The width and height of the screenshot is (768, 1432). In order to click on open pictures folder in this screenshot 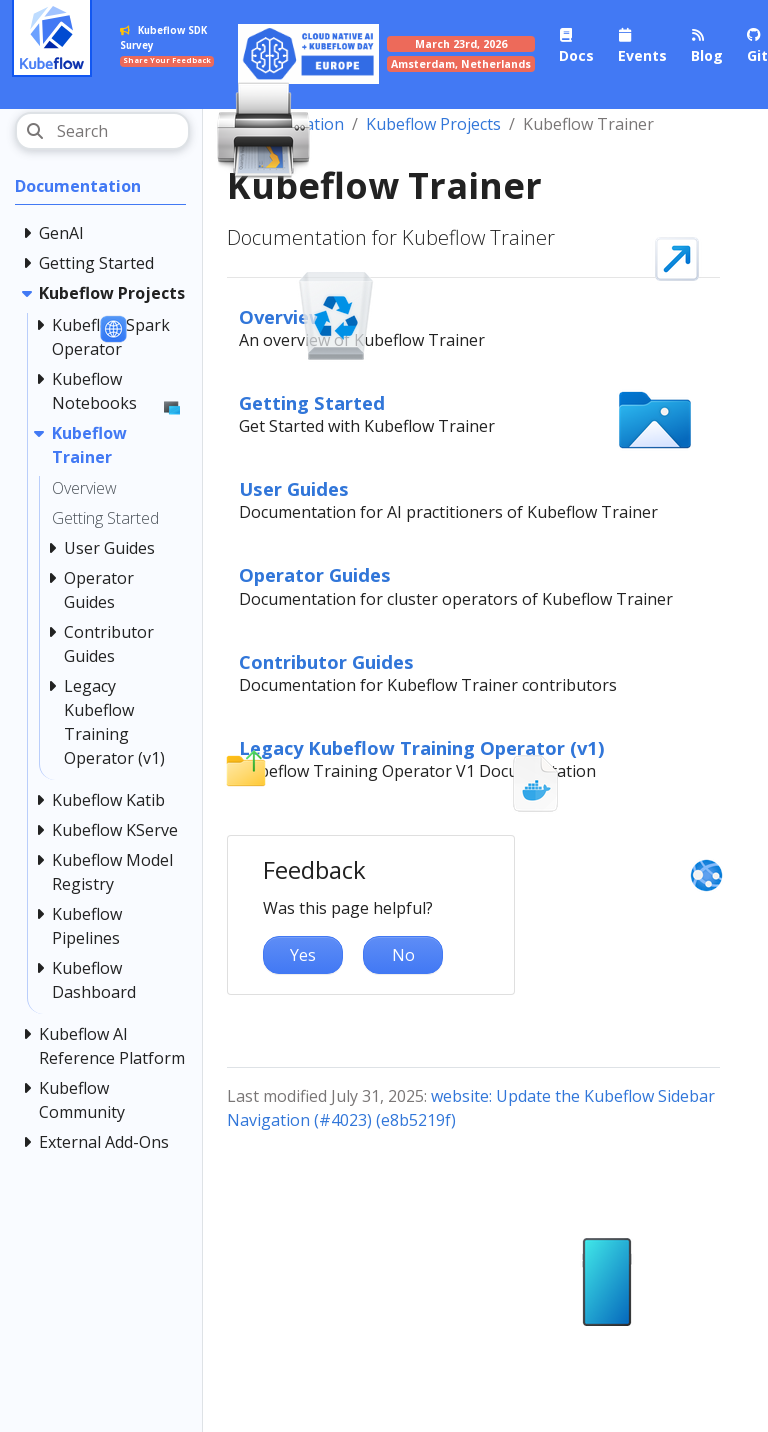, I will do `click(655, 422)`.